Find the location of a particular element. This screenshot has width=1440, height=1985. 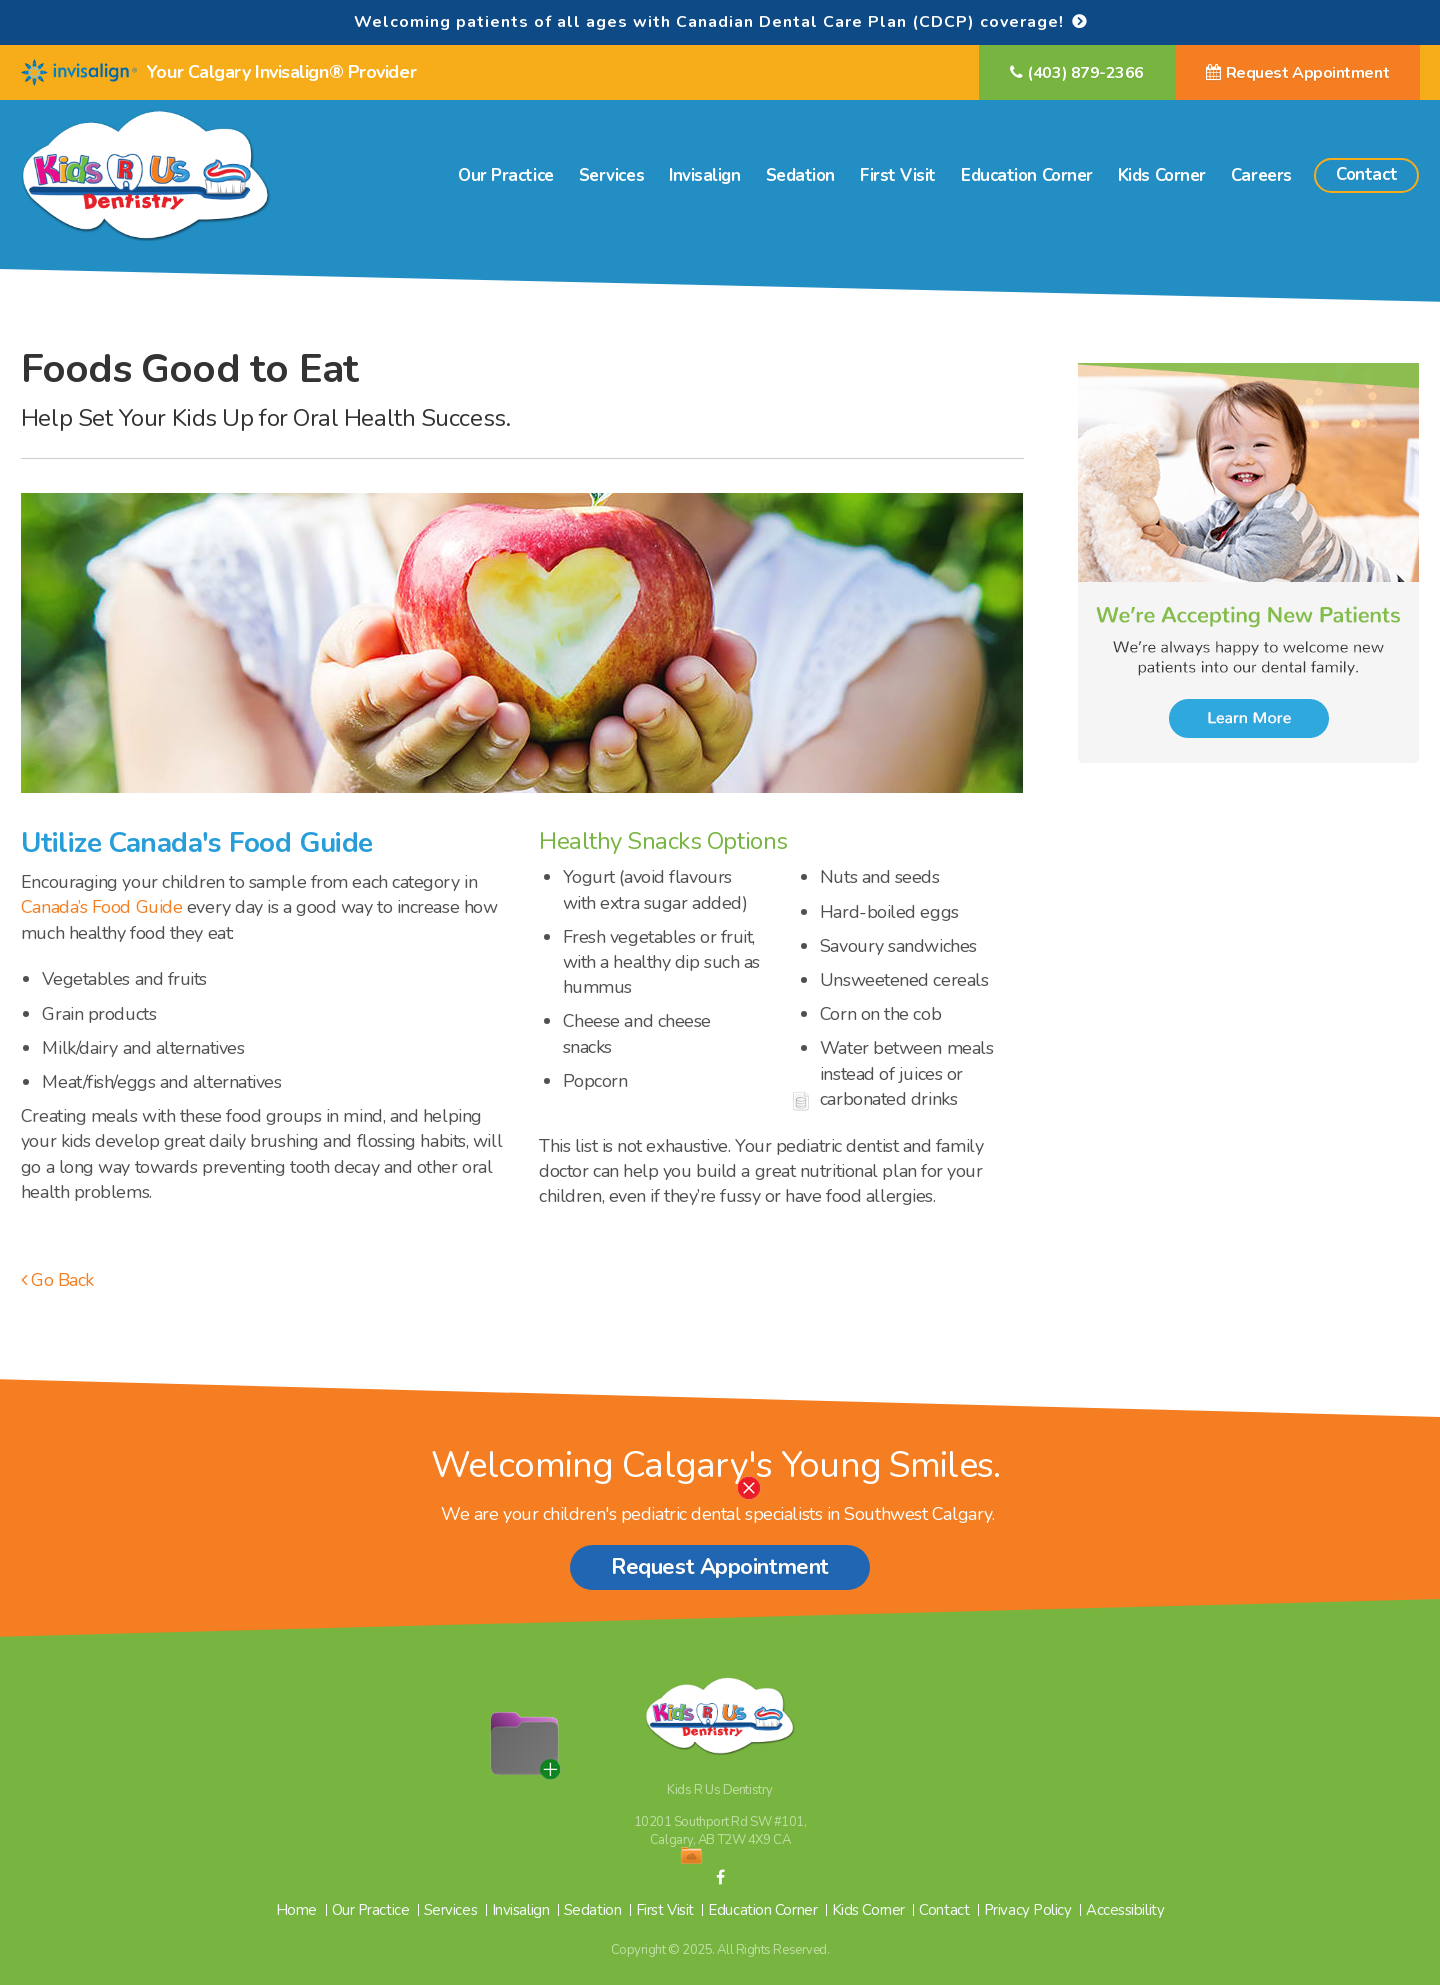

open a database file is located at coordinates (801, 1101).